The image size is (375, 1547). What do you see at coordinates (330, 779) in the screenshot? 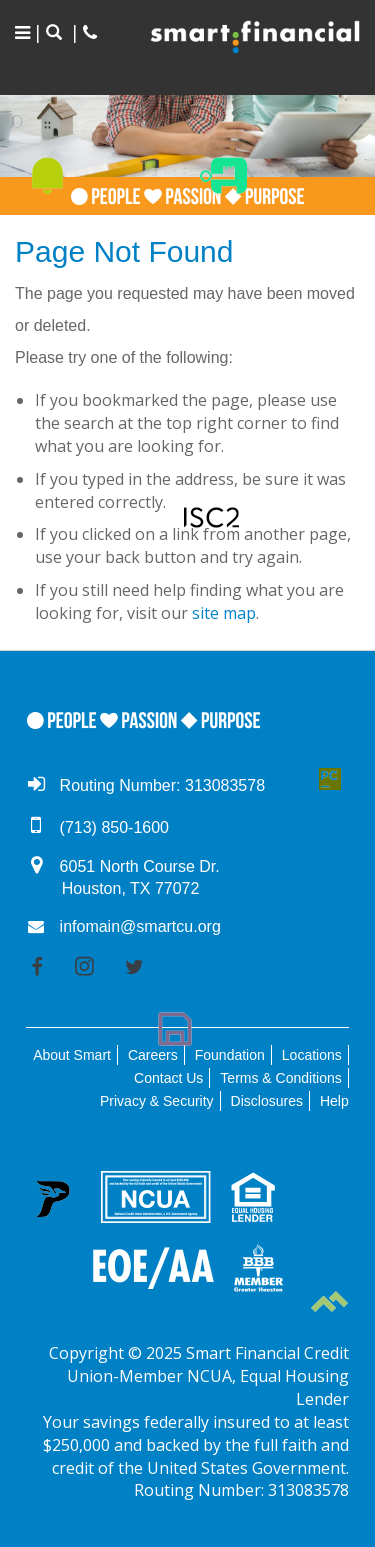
I see `open PyCharm IDE` at bounding box center [330, 779].